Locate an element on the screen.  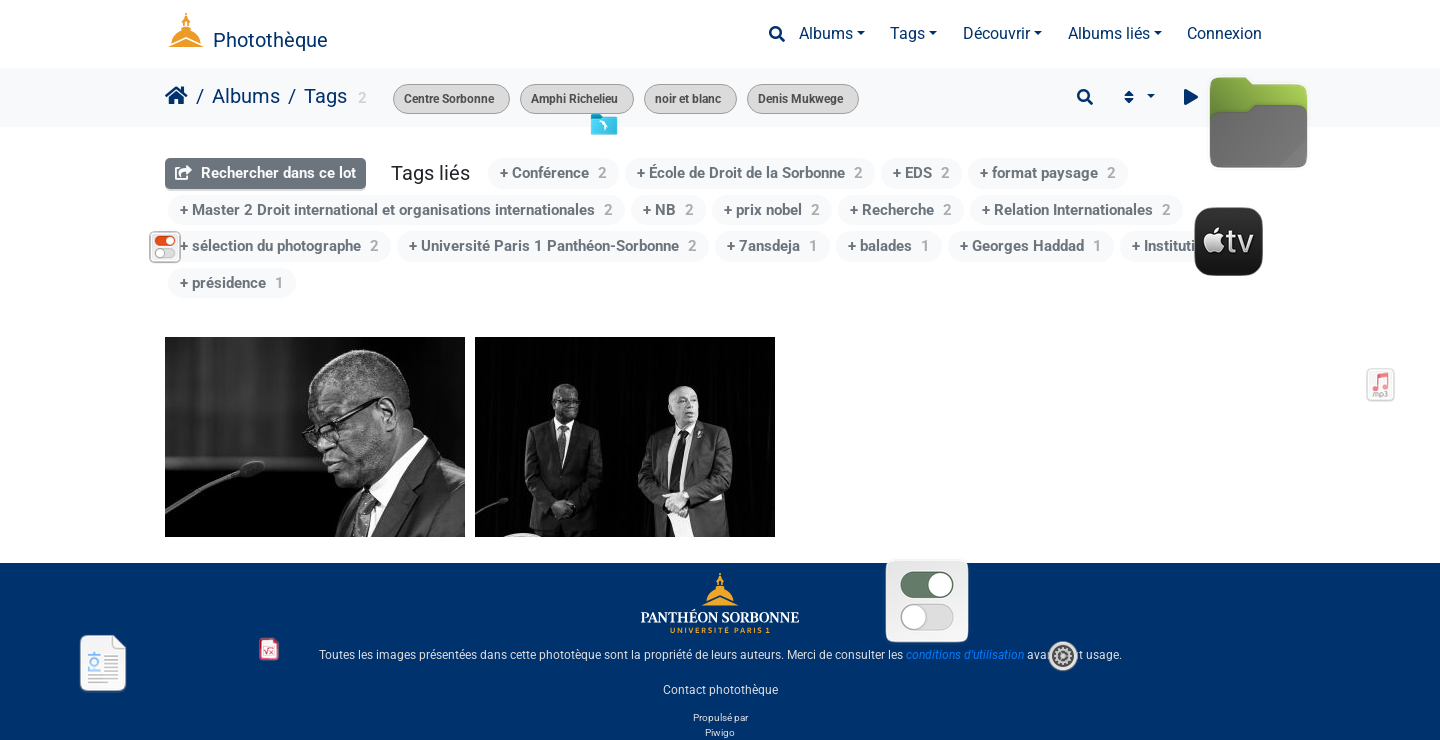
open parrot os system folder is located at coordinates (604, 125).